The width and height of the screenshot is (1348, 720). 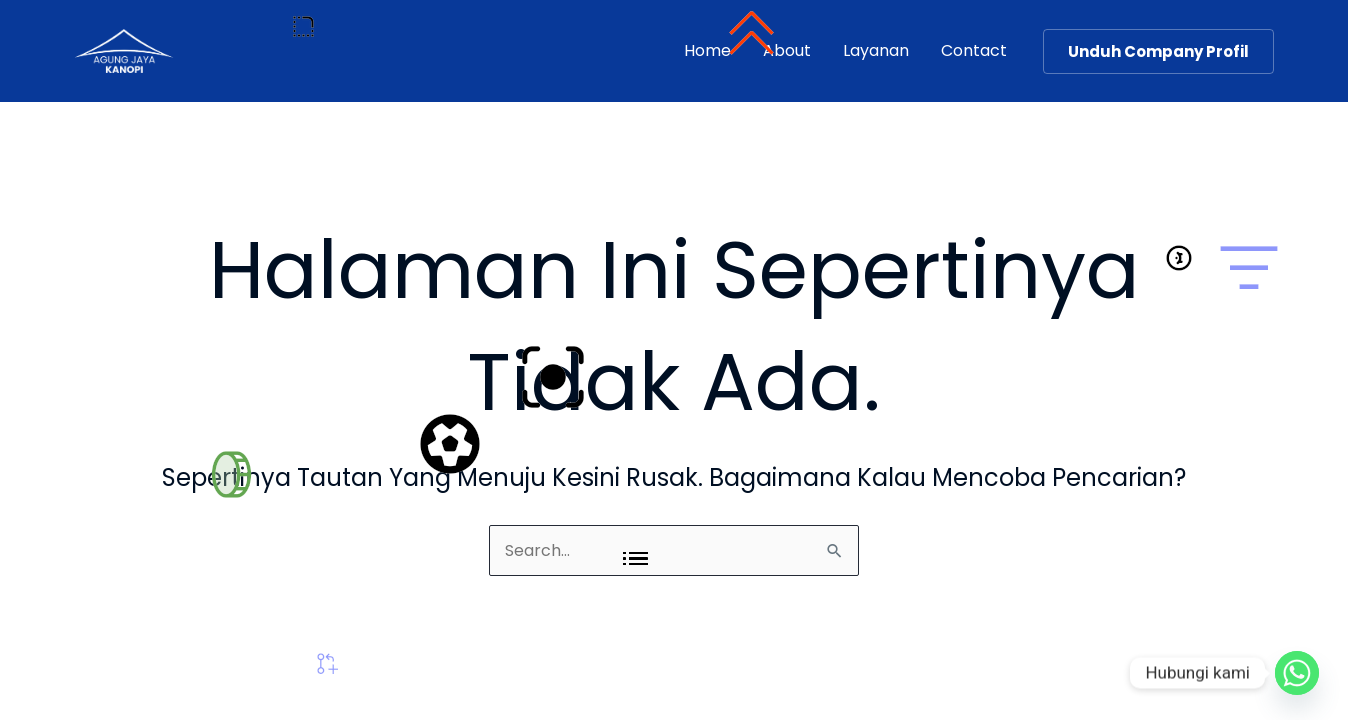 I want to click on create a new git pull request, so click(x=327, y=663).